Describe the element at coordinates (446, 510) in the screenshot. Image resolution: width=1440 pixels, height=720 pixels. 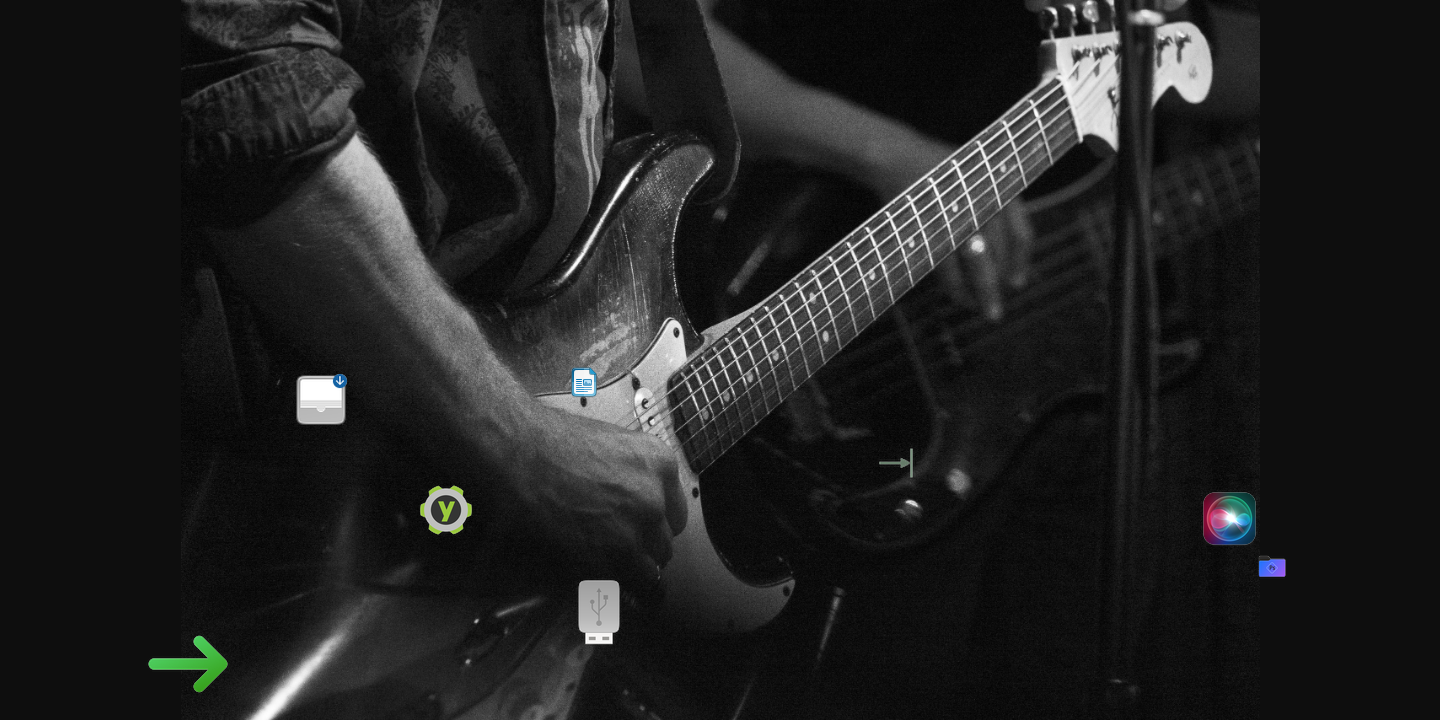
I see `open YubiKey Manager application` at that location.